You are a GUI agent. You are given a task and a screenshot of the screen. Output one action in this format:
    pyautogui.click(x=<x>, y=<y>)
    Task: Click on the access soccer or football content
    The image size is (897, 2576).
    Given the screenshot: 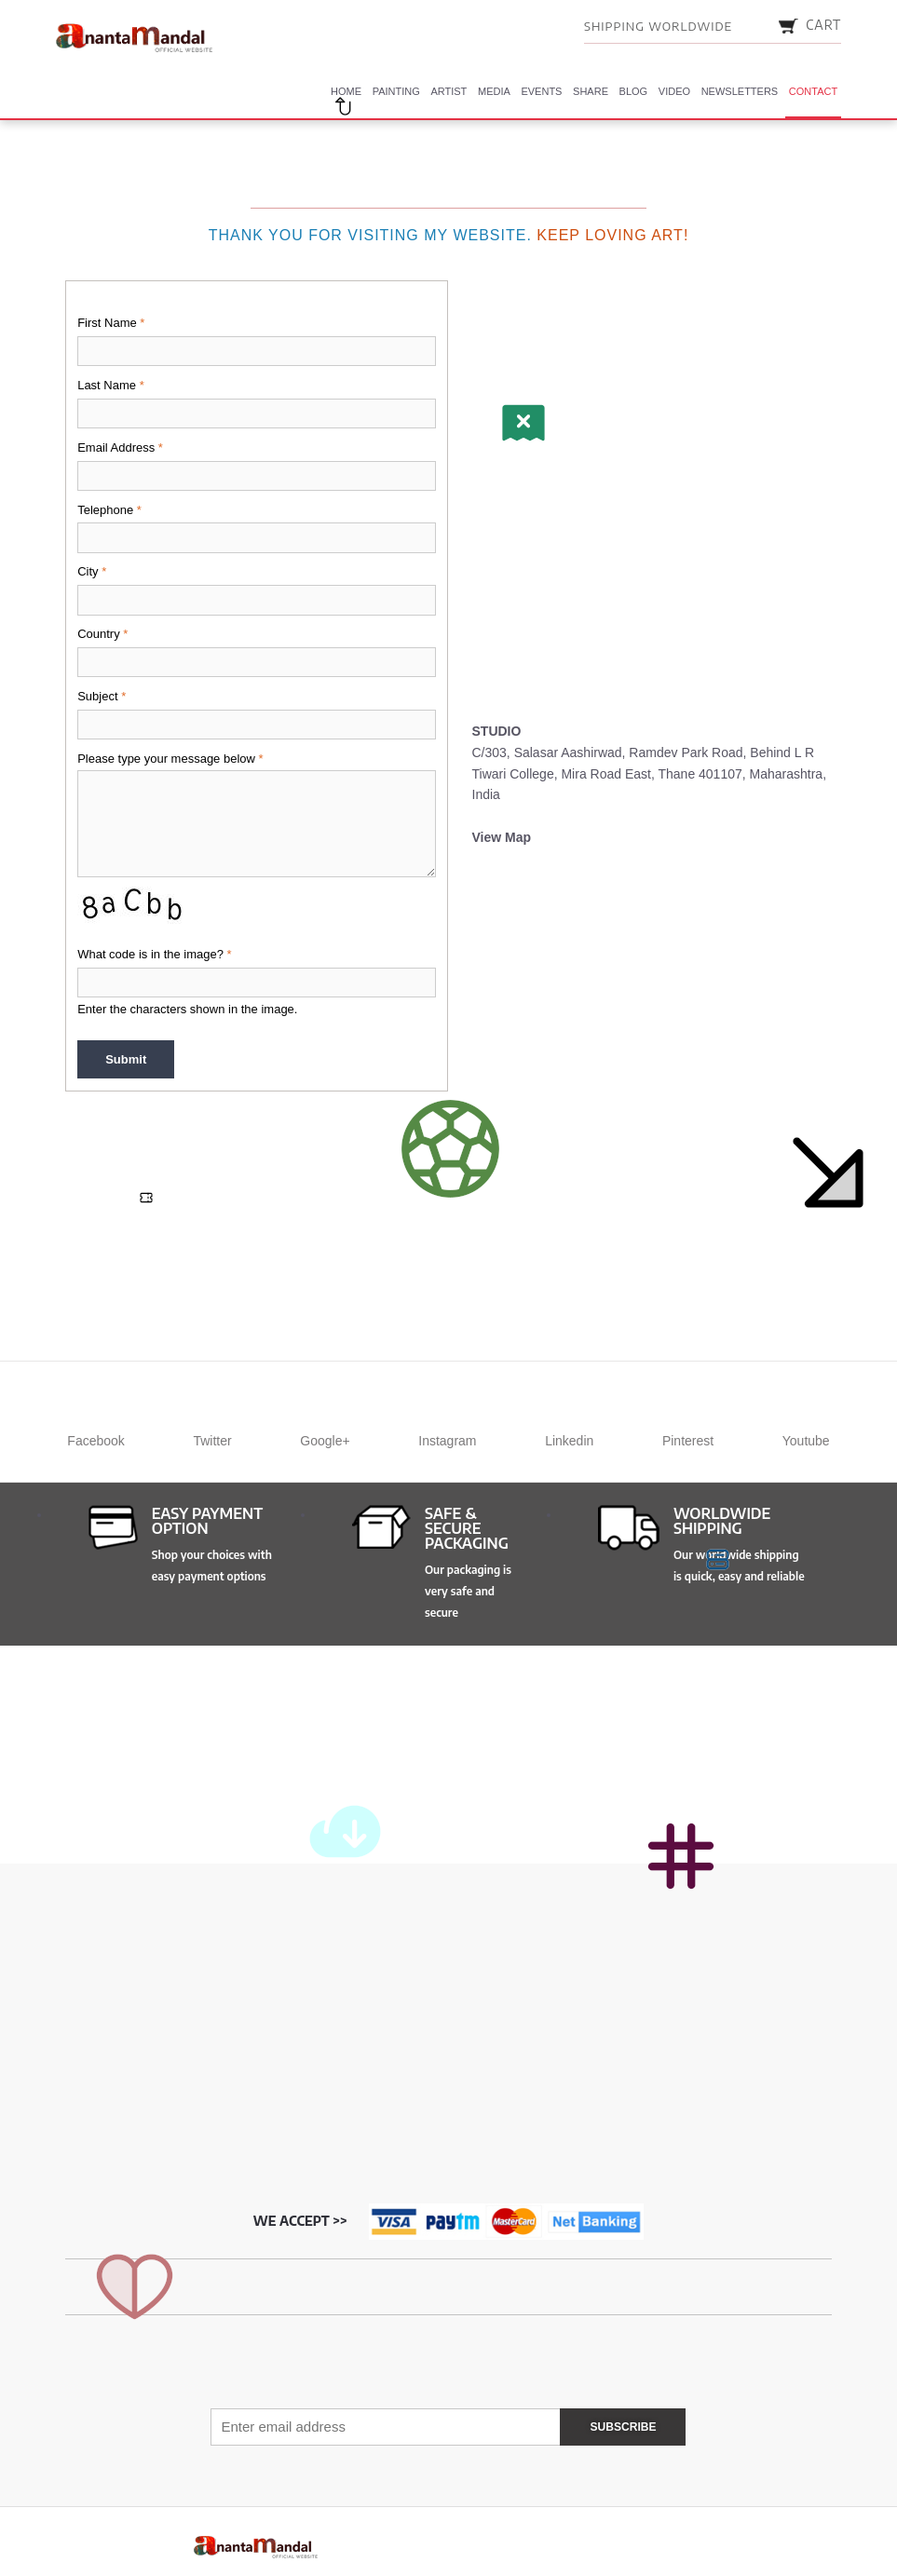 What is the action you would take?
    pyautogui.click(x=450, y=1148)
    